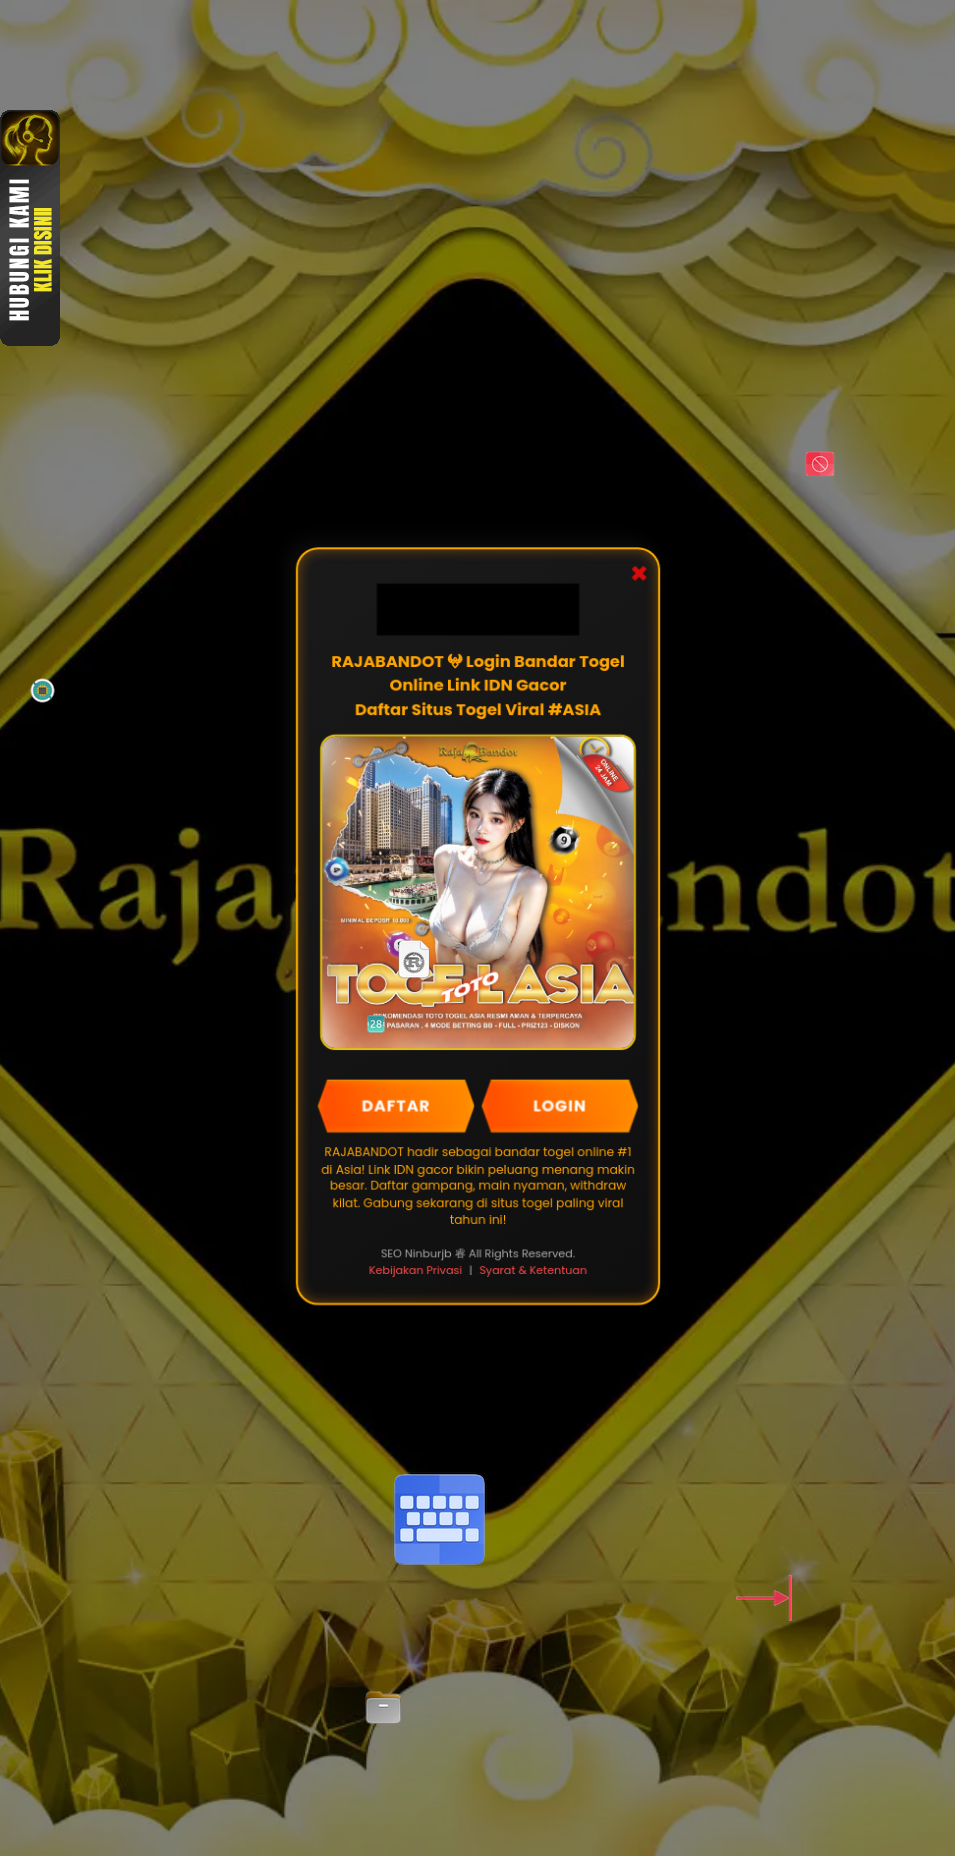 The width and height of the screenshot is (955, 1856). Describe the element at coordinates (414, 959) in the screenshot. I see `a rust programming language source file` at that location.